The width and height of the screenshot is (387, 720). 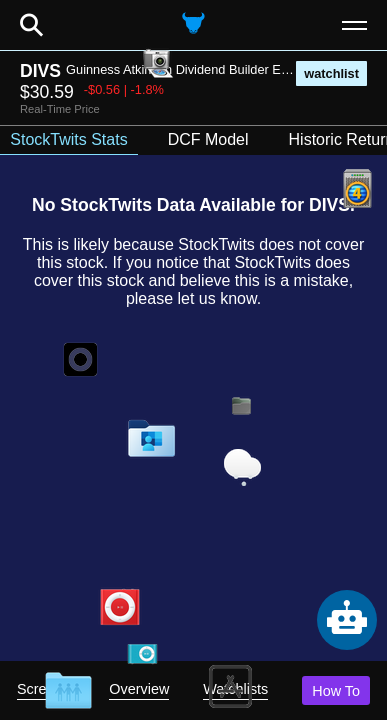 I want to click on access RAID 4 storage configuration settings, so click(x=357, y=188).